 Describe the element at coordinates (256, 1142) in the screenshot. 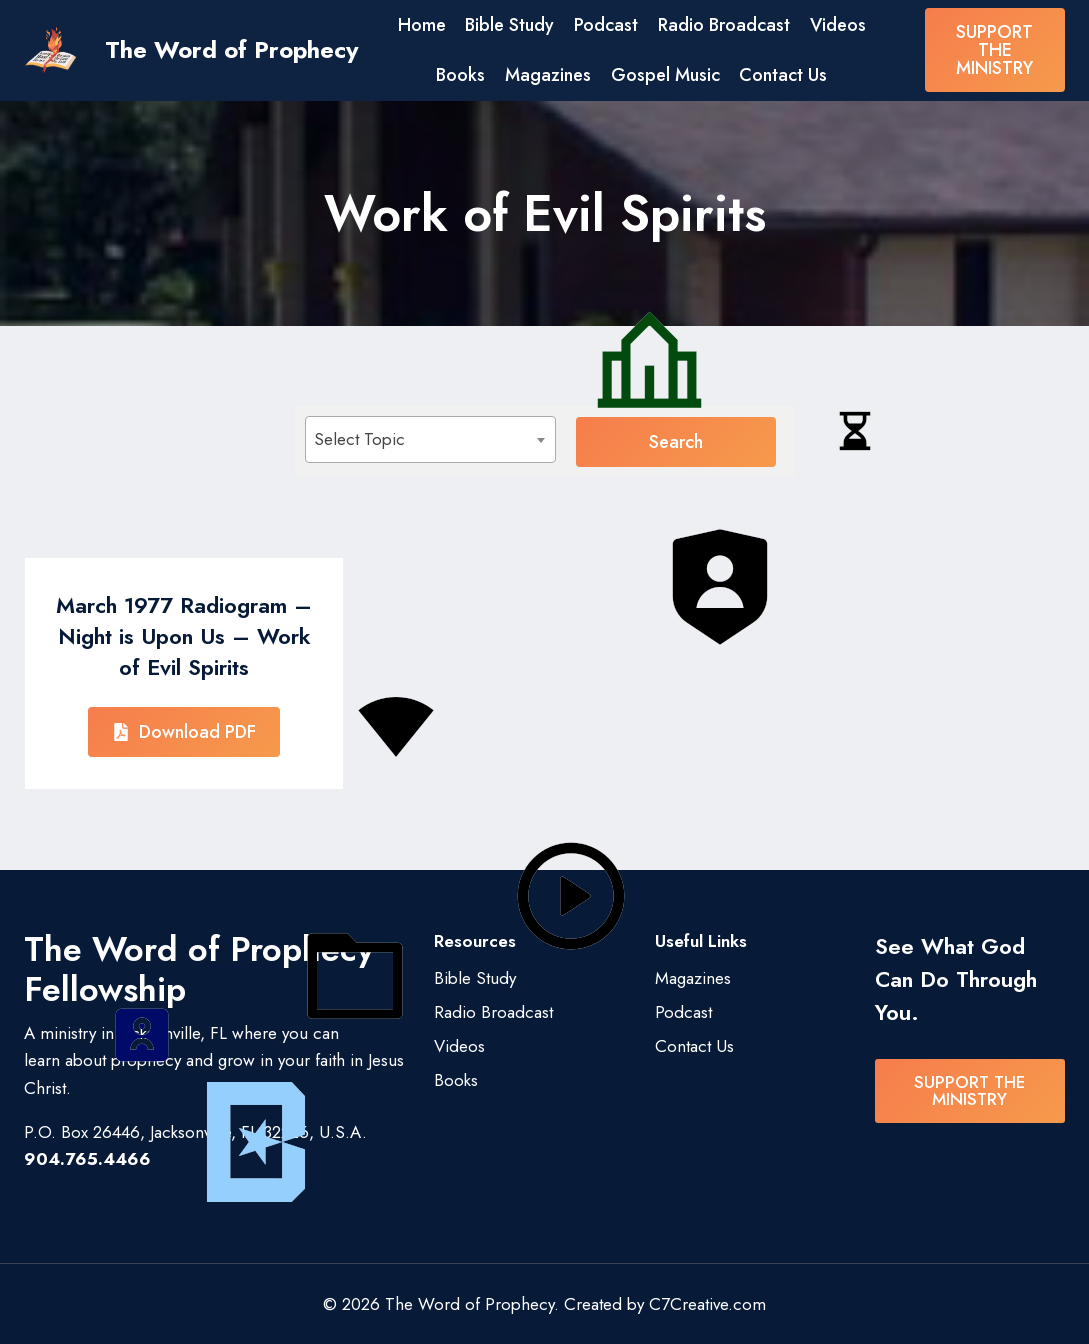

I see `open beatstars music marketplace` at that location.